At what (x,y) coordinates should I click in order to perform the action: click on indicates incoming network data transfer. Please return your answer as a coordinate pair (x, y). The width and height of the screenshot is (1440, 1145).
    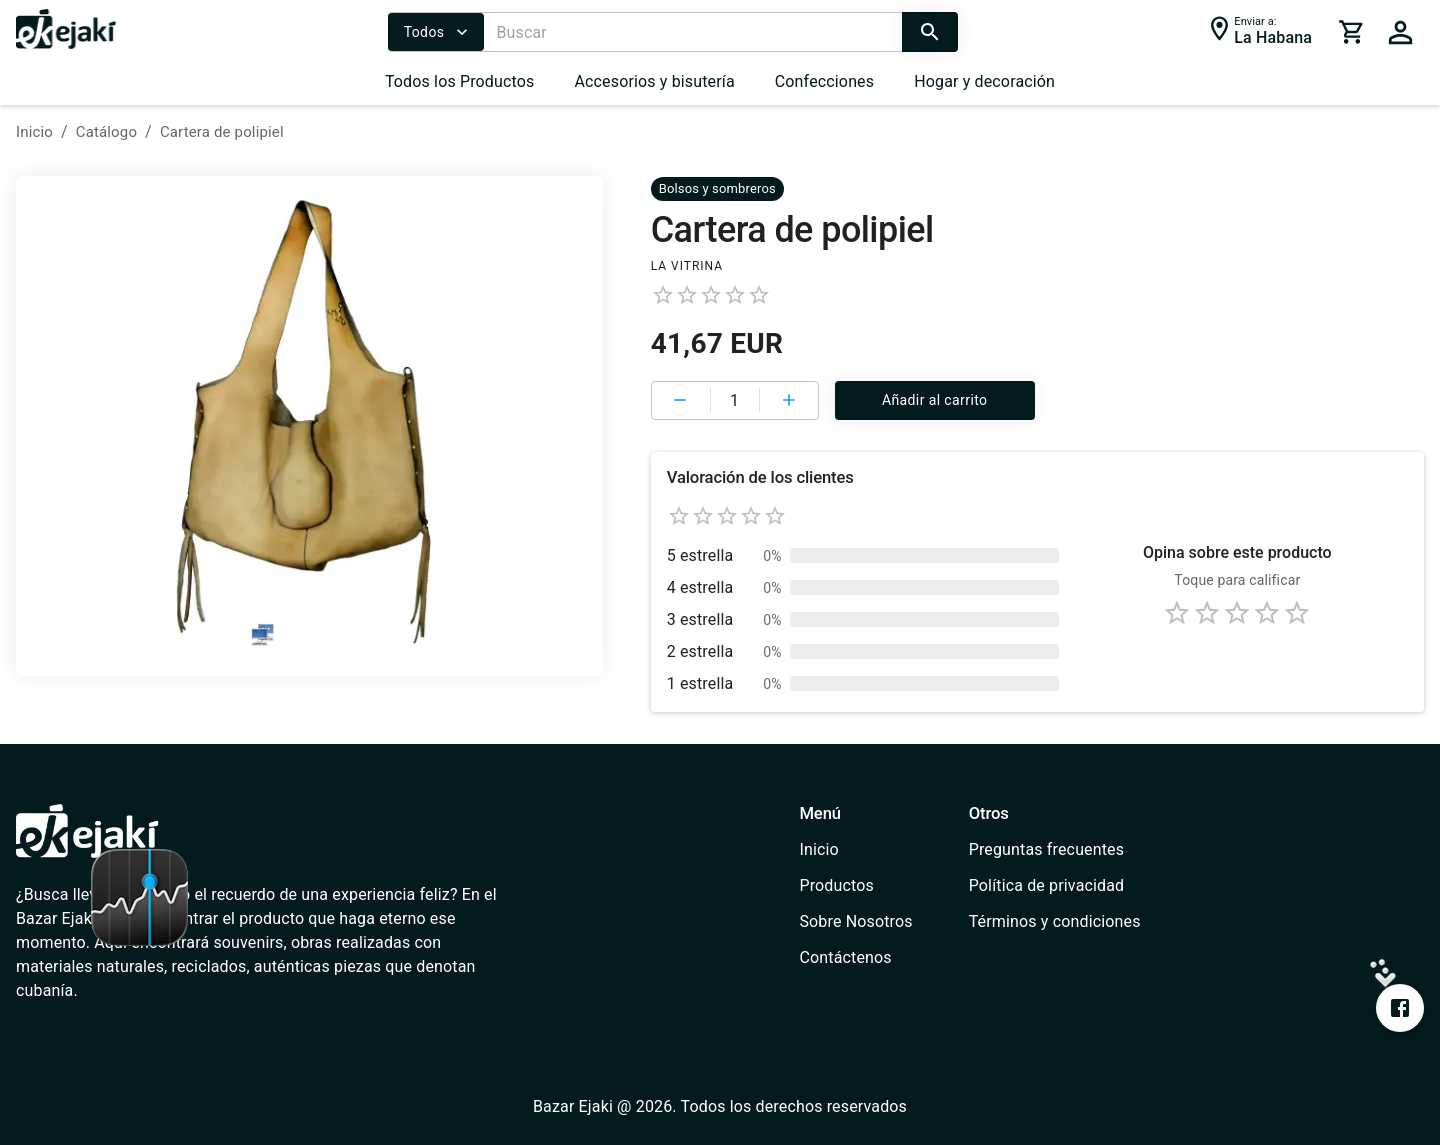
    Looking at the image, I should click on (262, 634).